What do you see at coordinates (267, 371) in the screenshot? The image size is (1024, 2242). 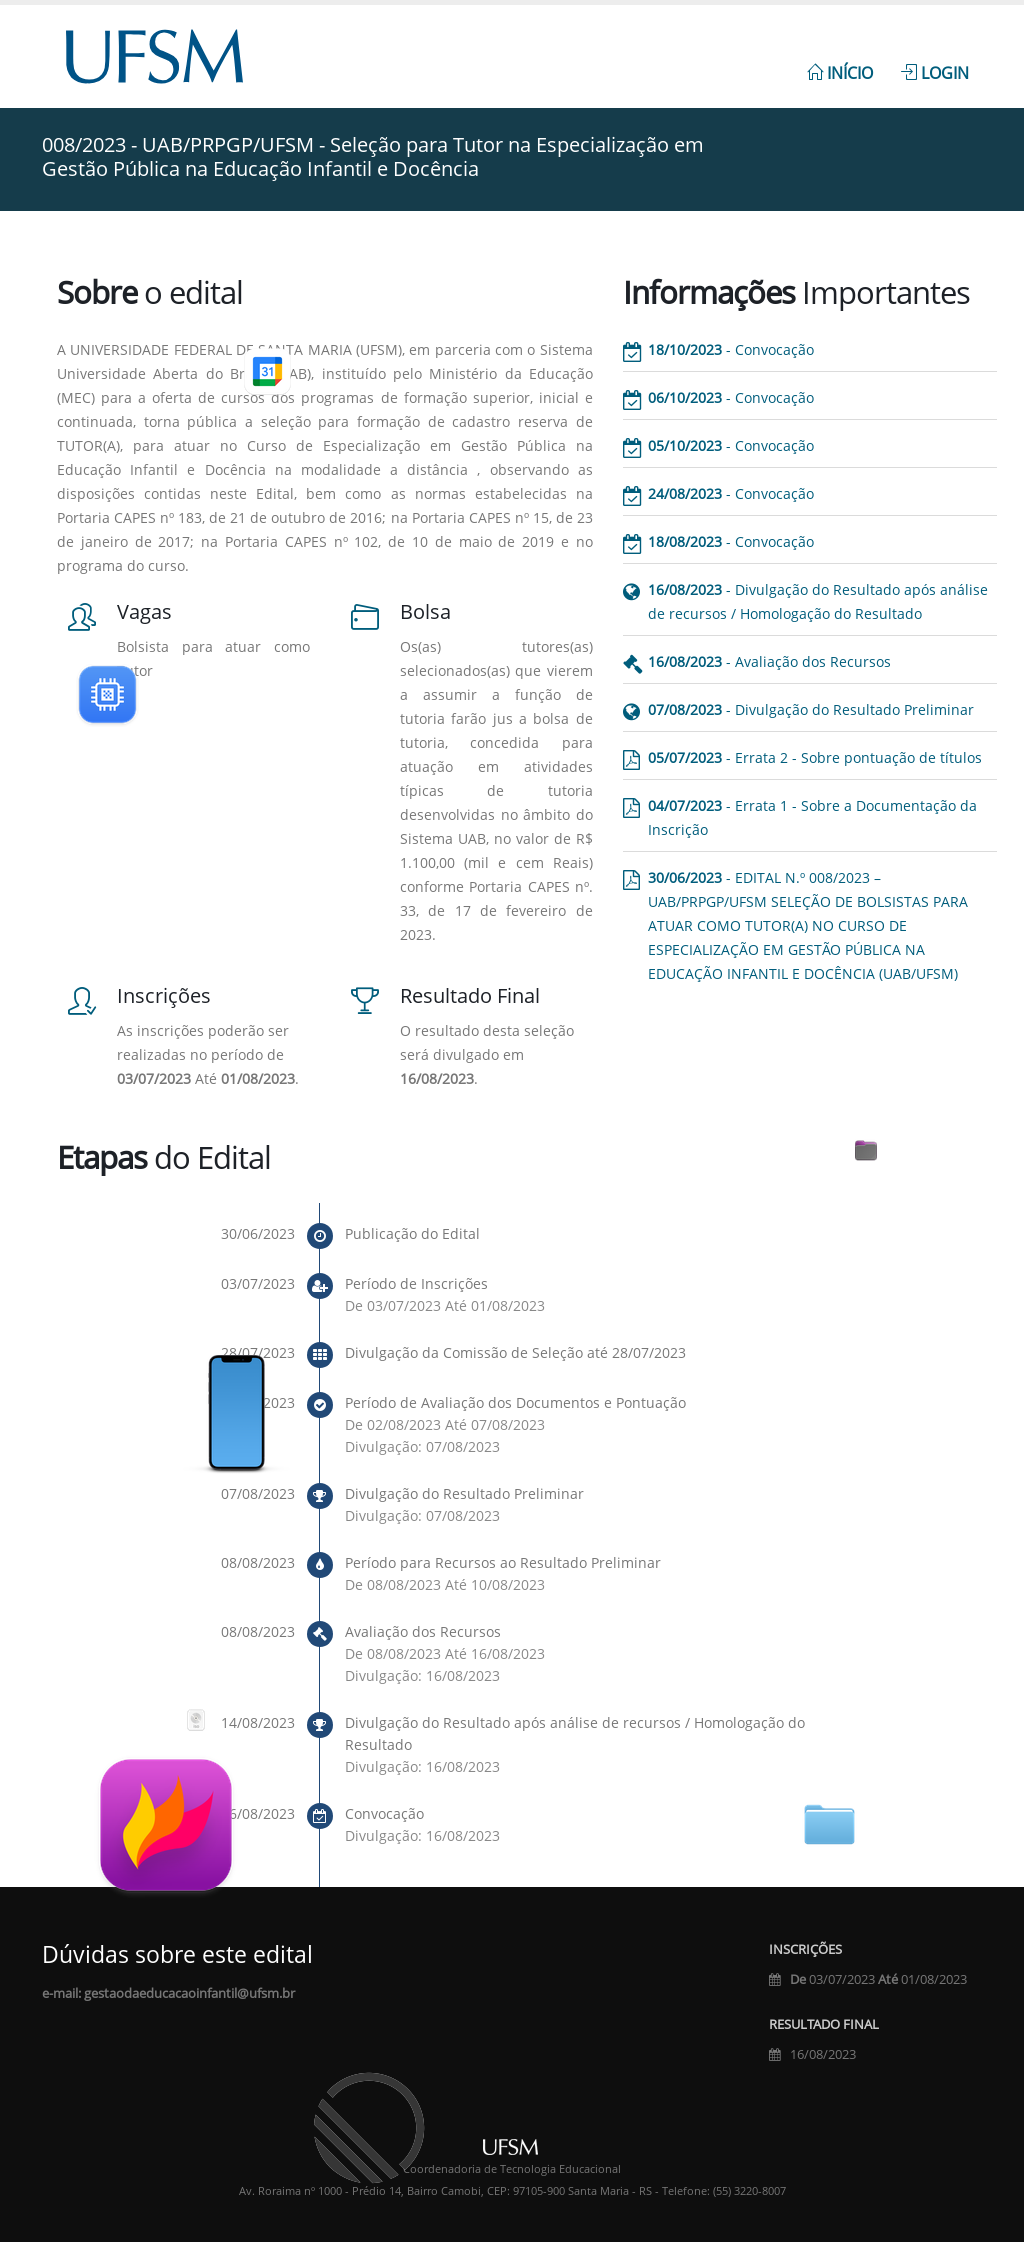 I see `open Google Calendar app` at bounding box center [267, 371].